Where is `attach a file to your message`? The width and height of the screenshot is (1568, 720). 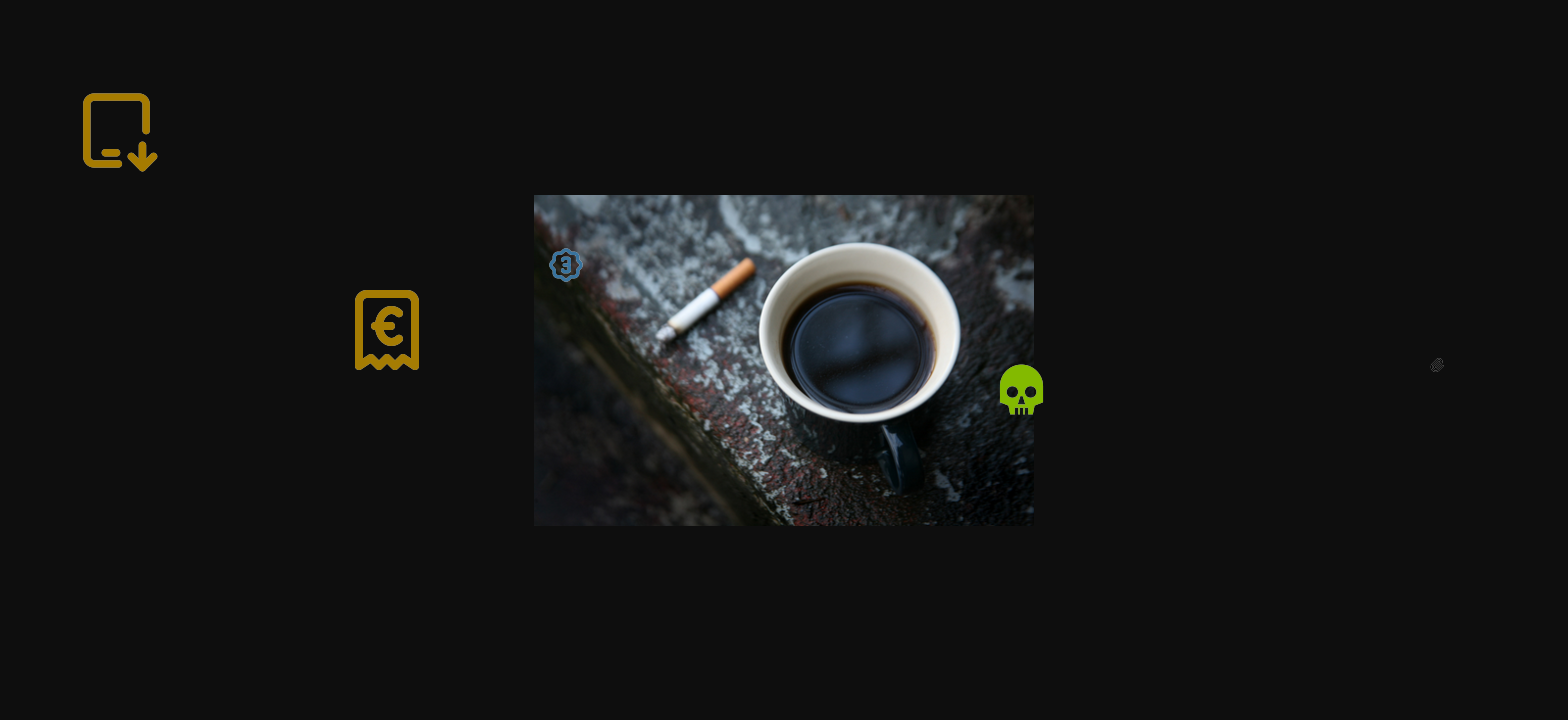 attach a file to your message is located at coordinates (1437, 365).